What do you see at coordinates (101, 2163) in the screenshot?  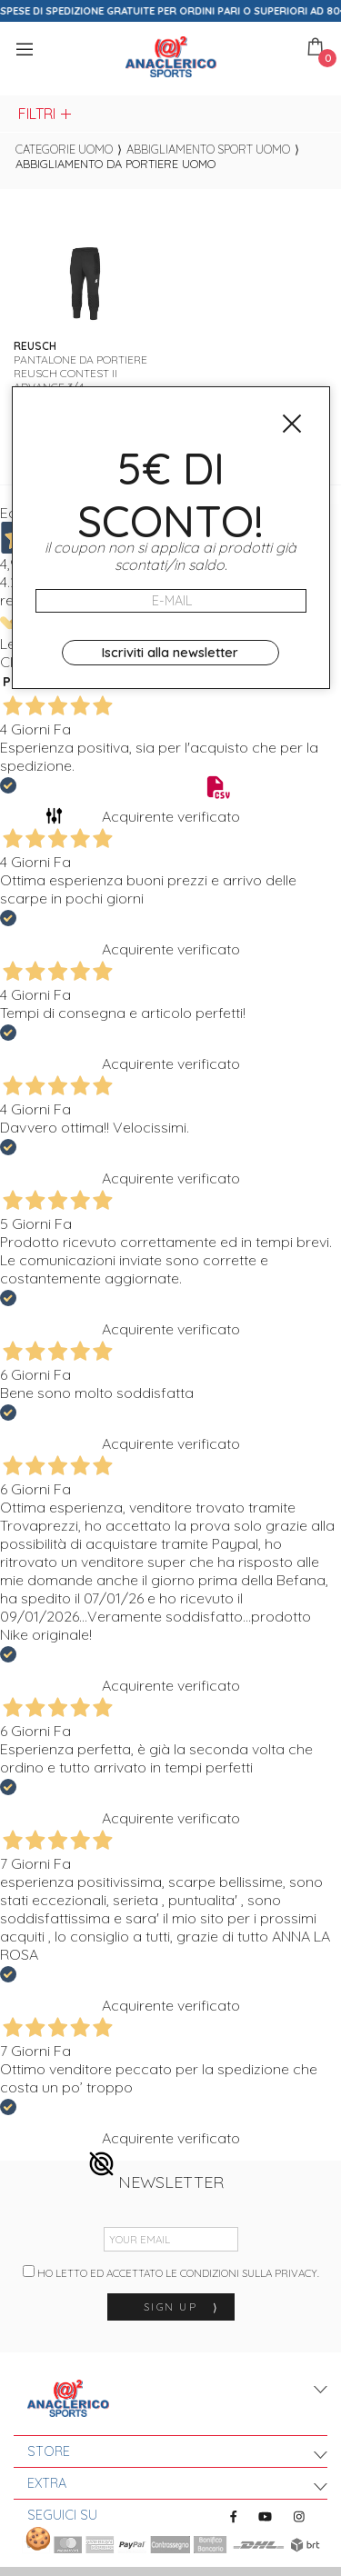 I see `disable targeting or tracking` at bounding box center [101, 2163].